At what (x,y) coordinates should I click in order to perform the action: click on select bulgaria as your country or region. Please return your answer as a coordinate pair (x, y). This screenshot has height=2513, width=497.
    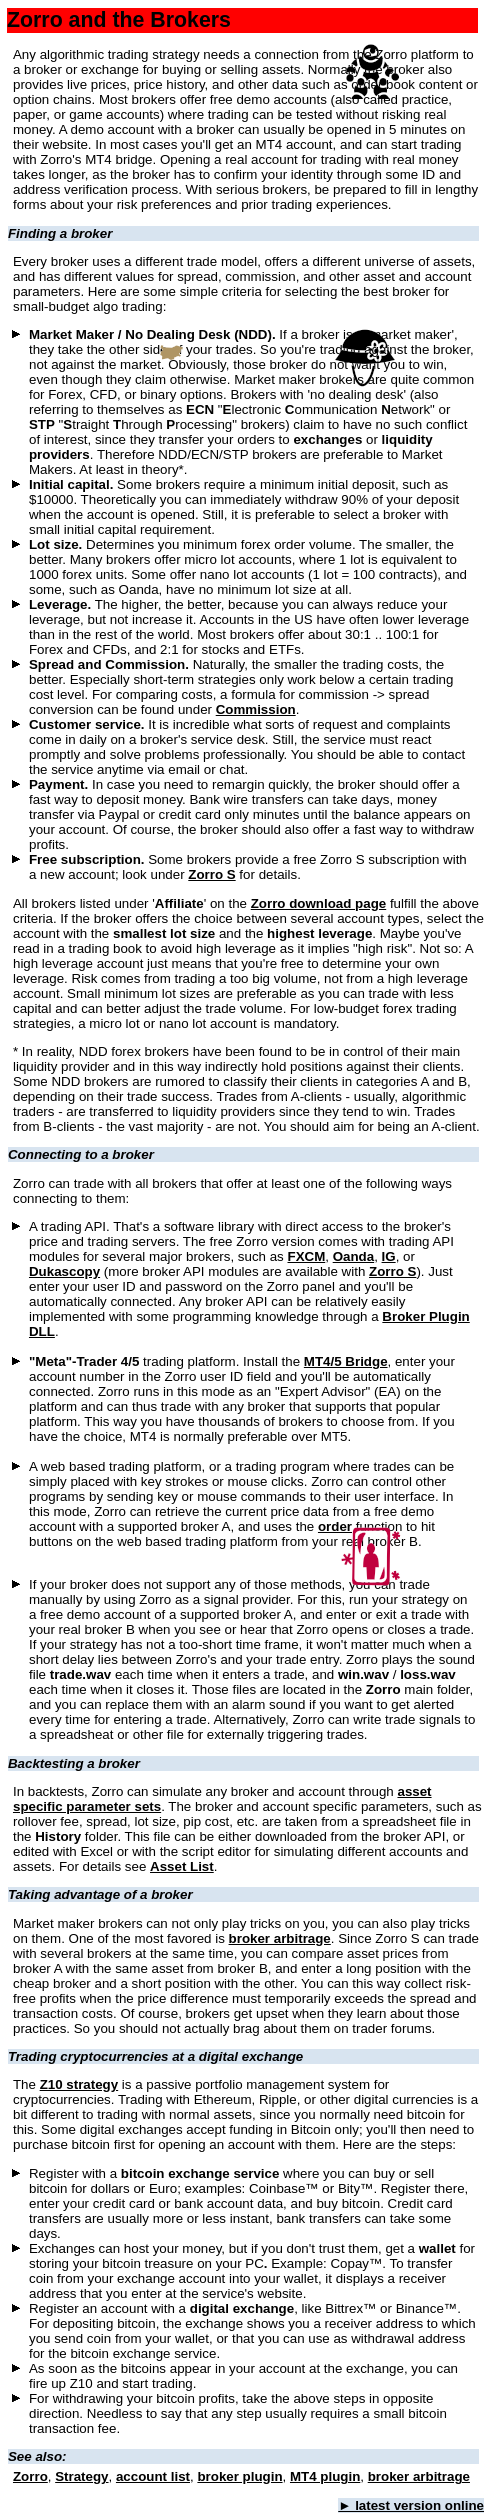
    Looking at the image, I should click on (171, 352).